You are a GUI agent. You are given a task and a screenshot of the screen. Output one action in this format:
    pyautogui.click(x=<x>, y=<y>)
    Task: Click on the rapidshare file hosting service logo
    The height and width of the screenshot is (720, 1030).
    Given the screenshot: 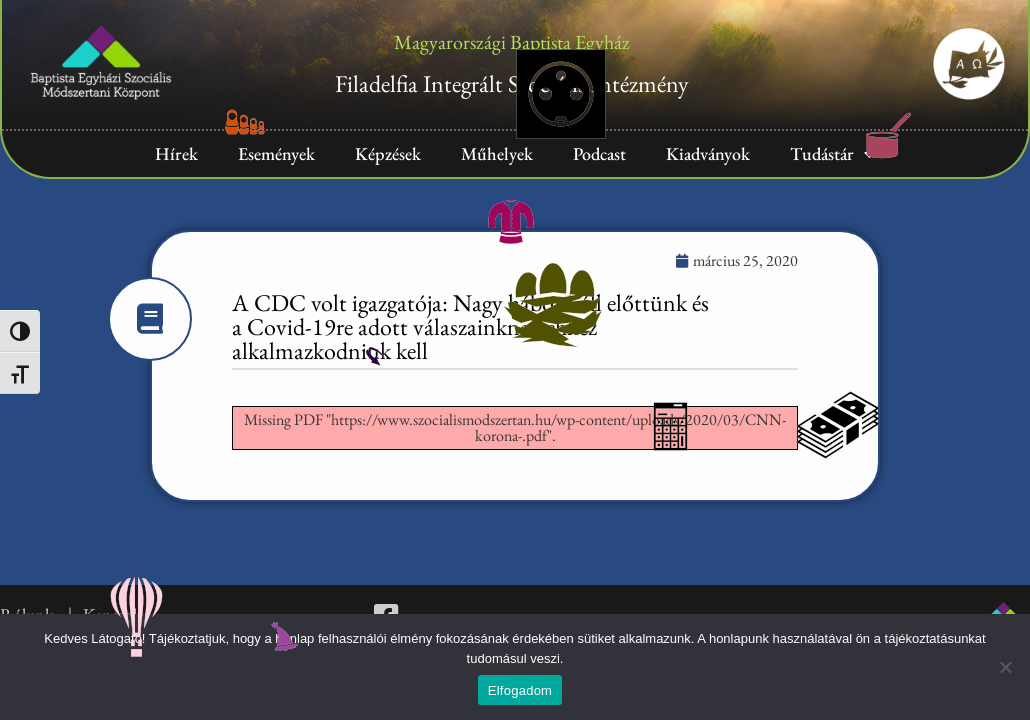 What is the action you would take?
    pyautogui.click(x=375, y=356)
    